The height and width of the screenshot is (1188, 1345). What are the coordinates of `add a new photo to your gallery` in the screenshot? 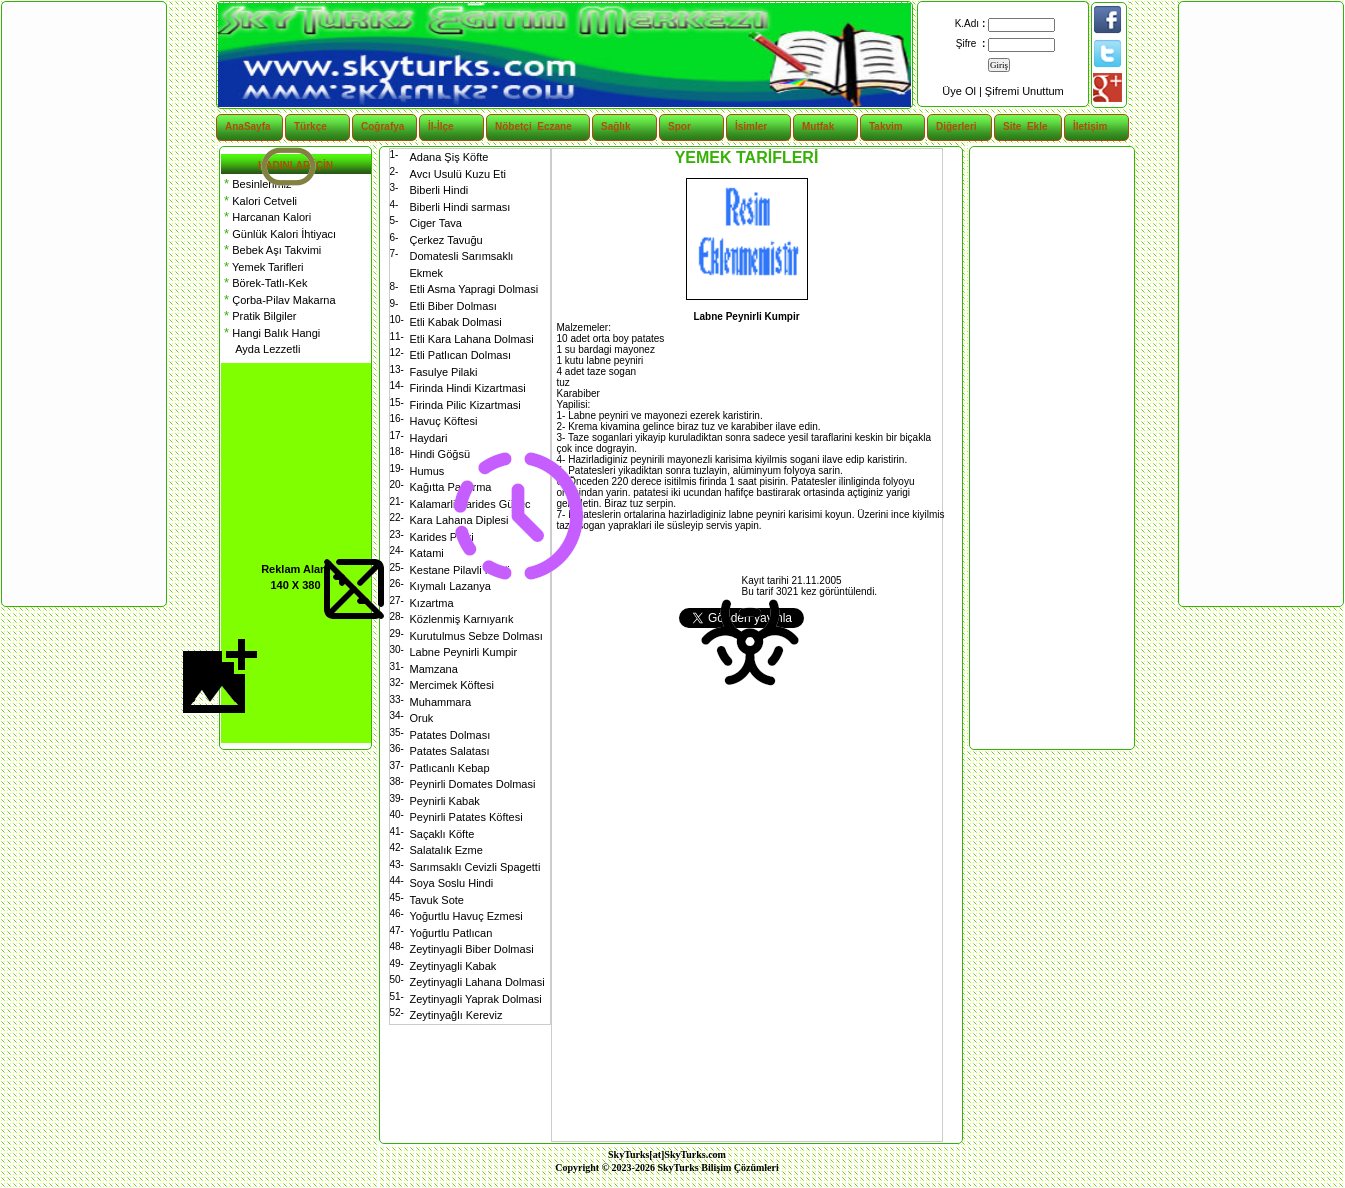 It's located at (218, 678).